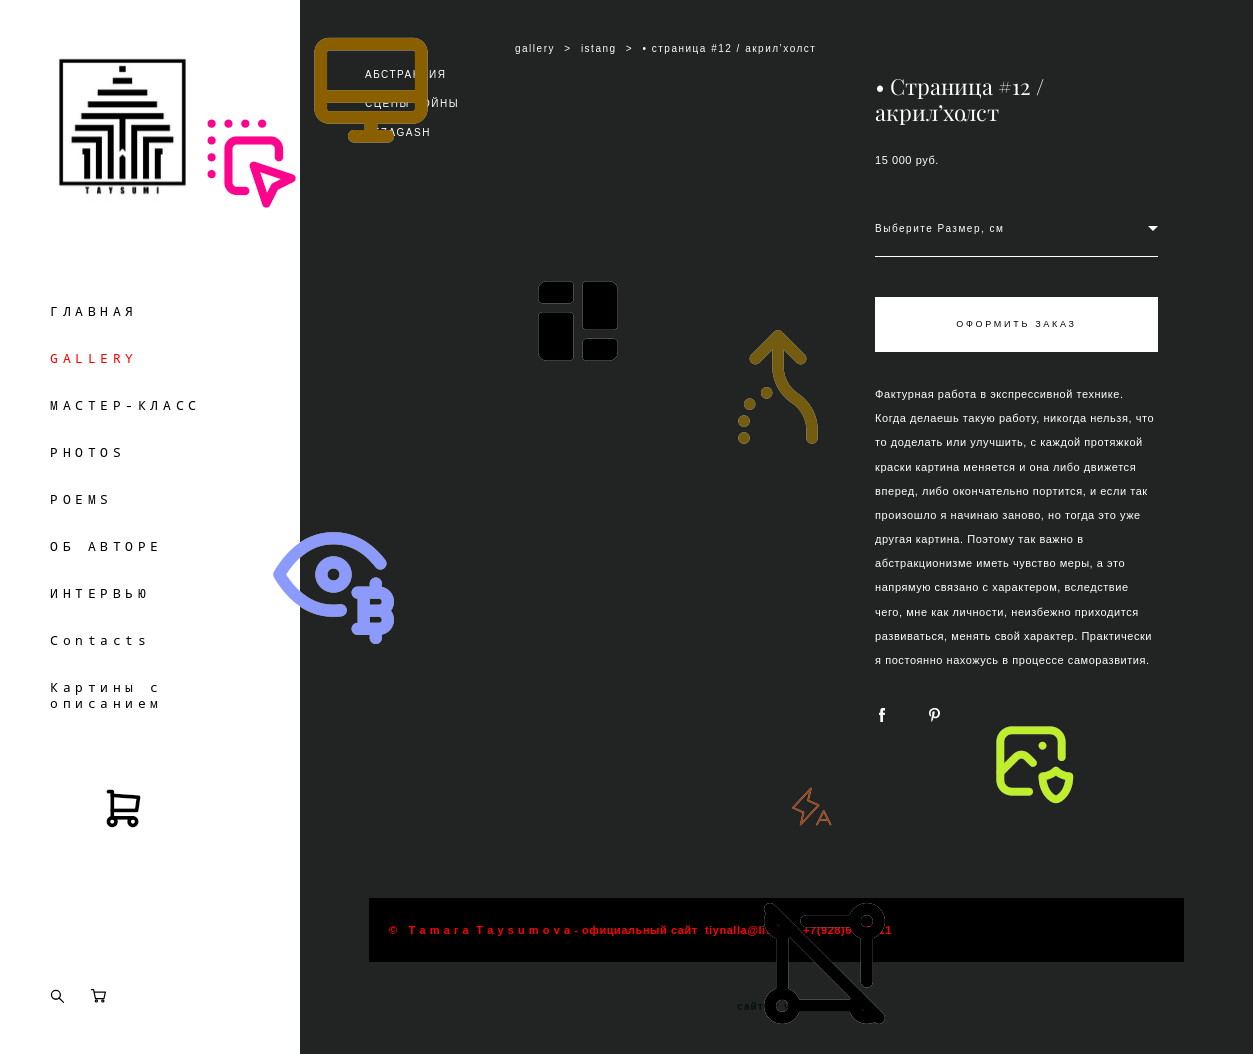 The width and height of the screenshot is (1253, 1054). What do you see at coordinates (333, 574) in the screenshot?
I see `view bitcoin wallet balance` at bounding box center [333, 574].